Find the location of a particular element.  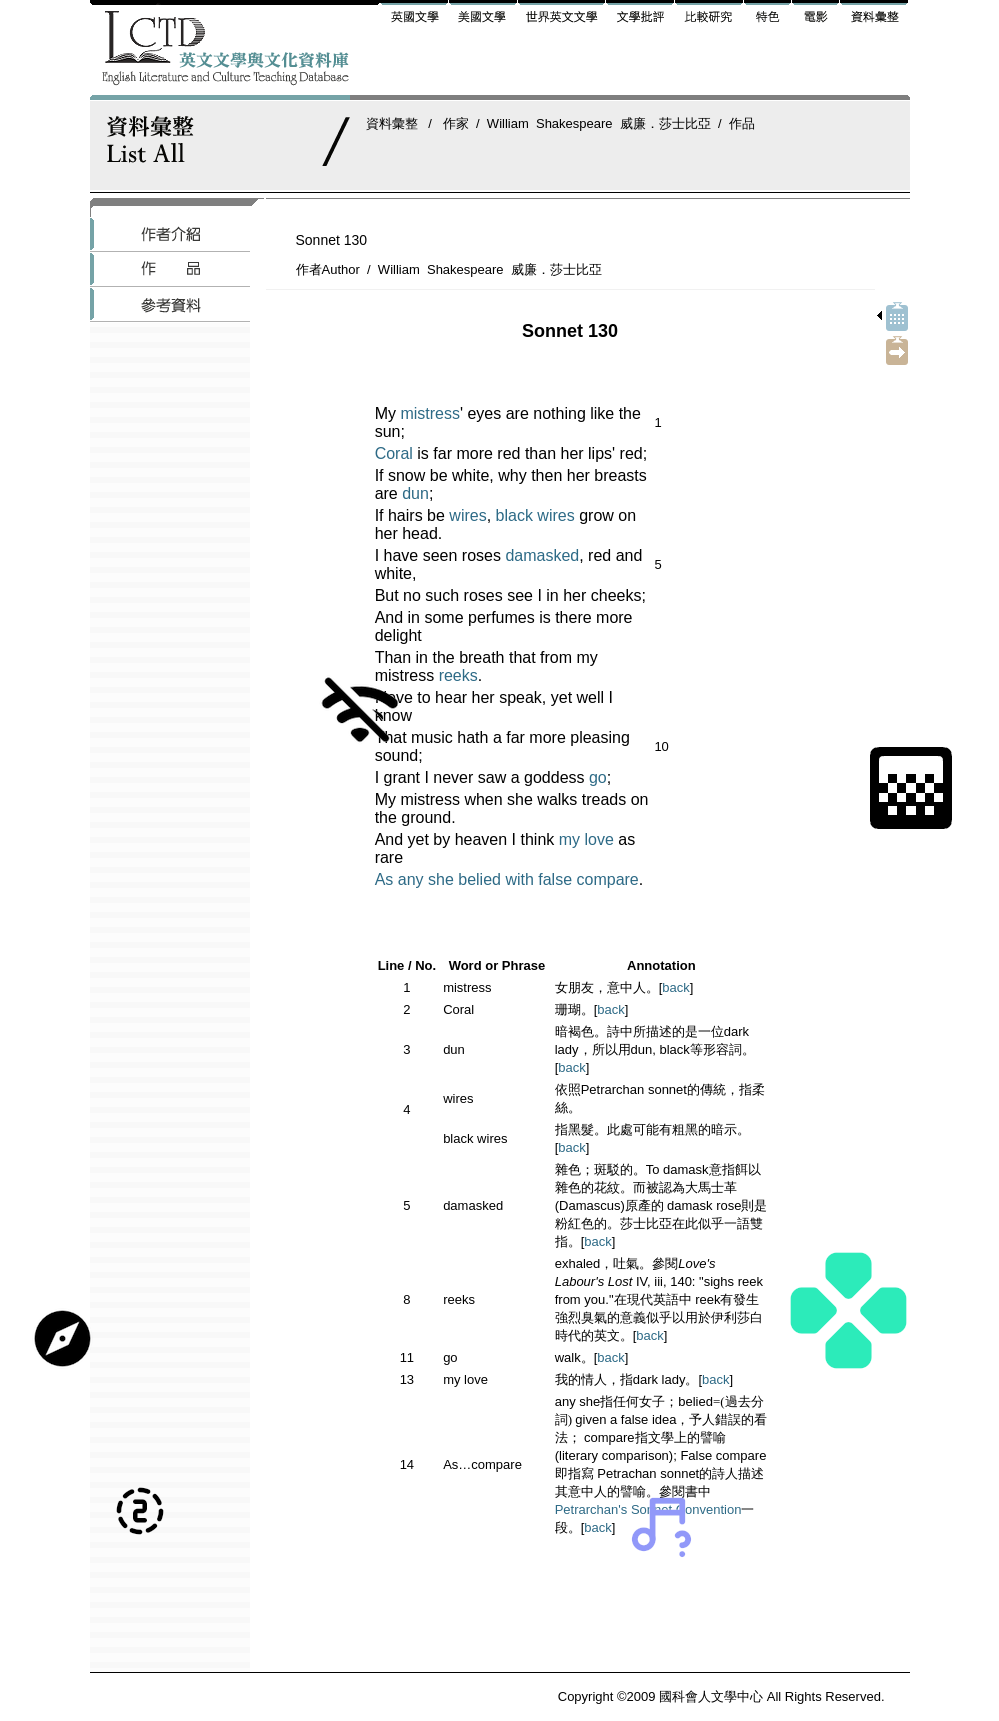

get help identifying a song is located at coordinates (661, 1524).